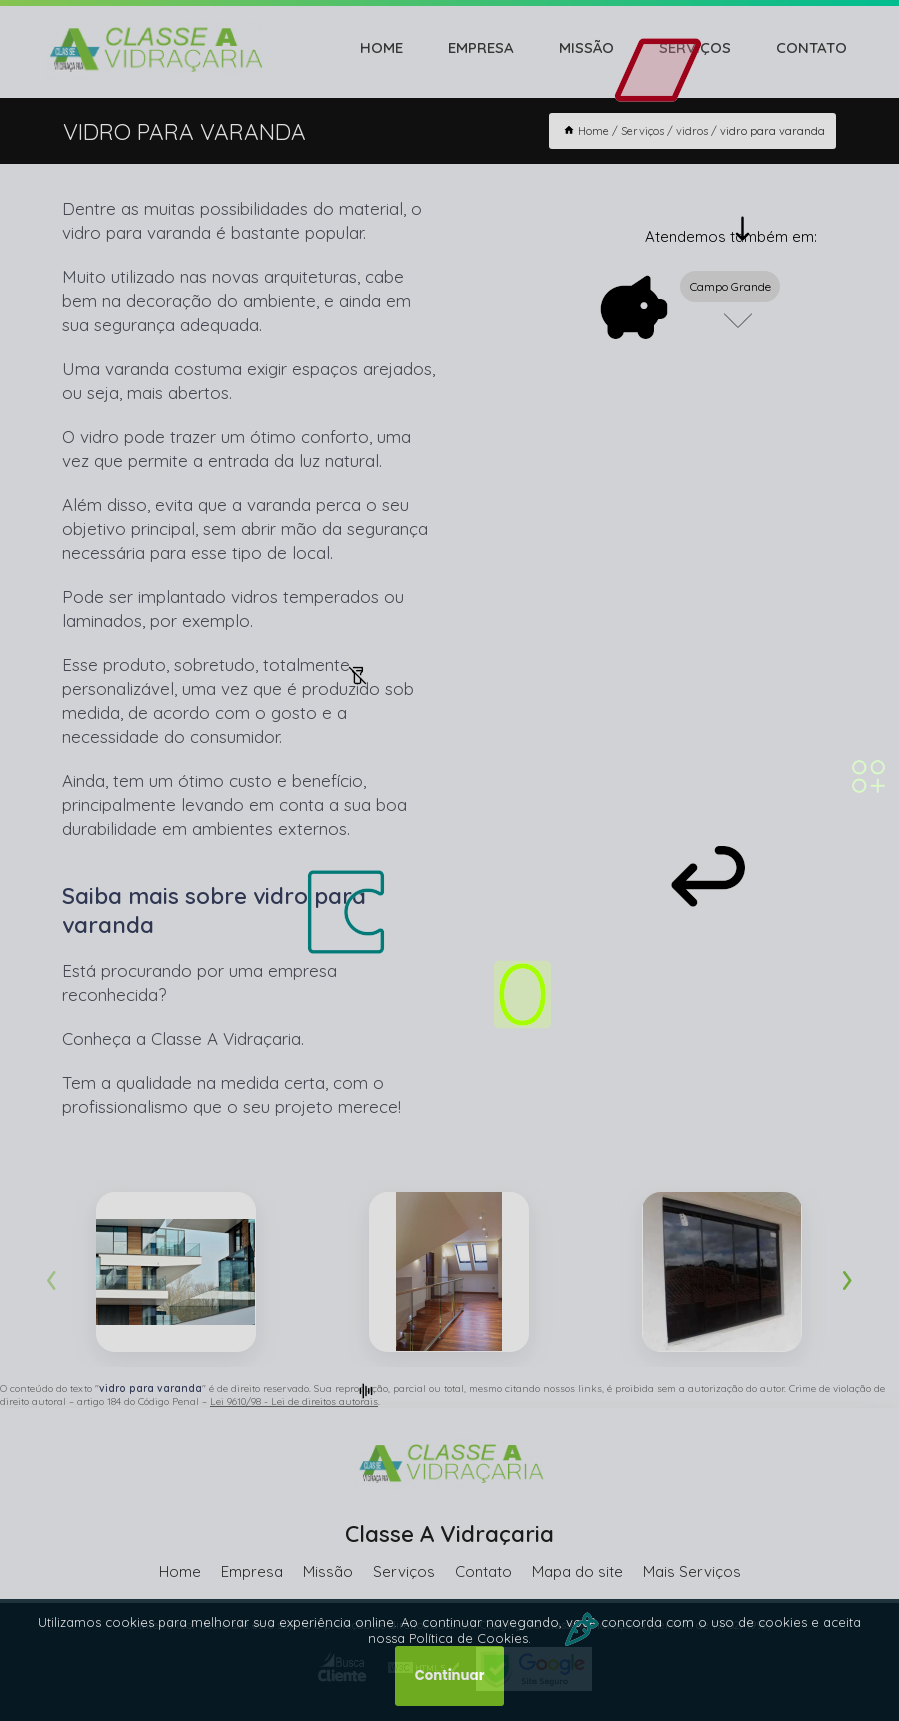 The image size is (899, 1721). Describe the element at coordinates (742, 228) in the screenshot. I see `scroll down or view more content` at that location.